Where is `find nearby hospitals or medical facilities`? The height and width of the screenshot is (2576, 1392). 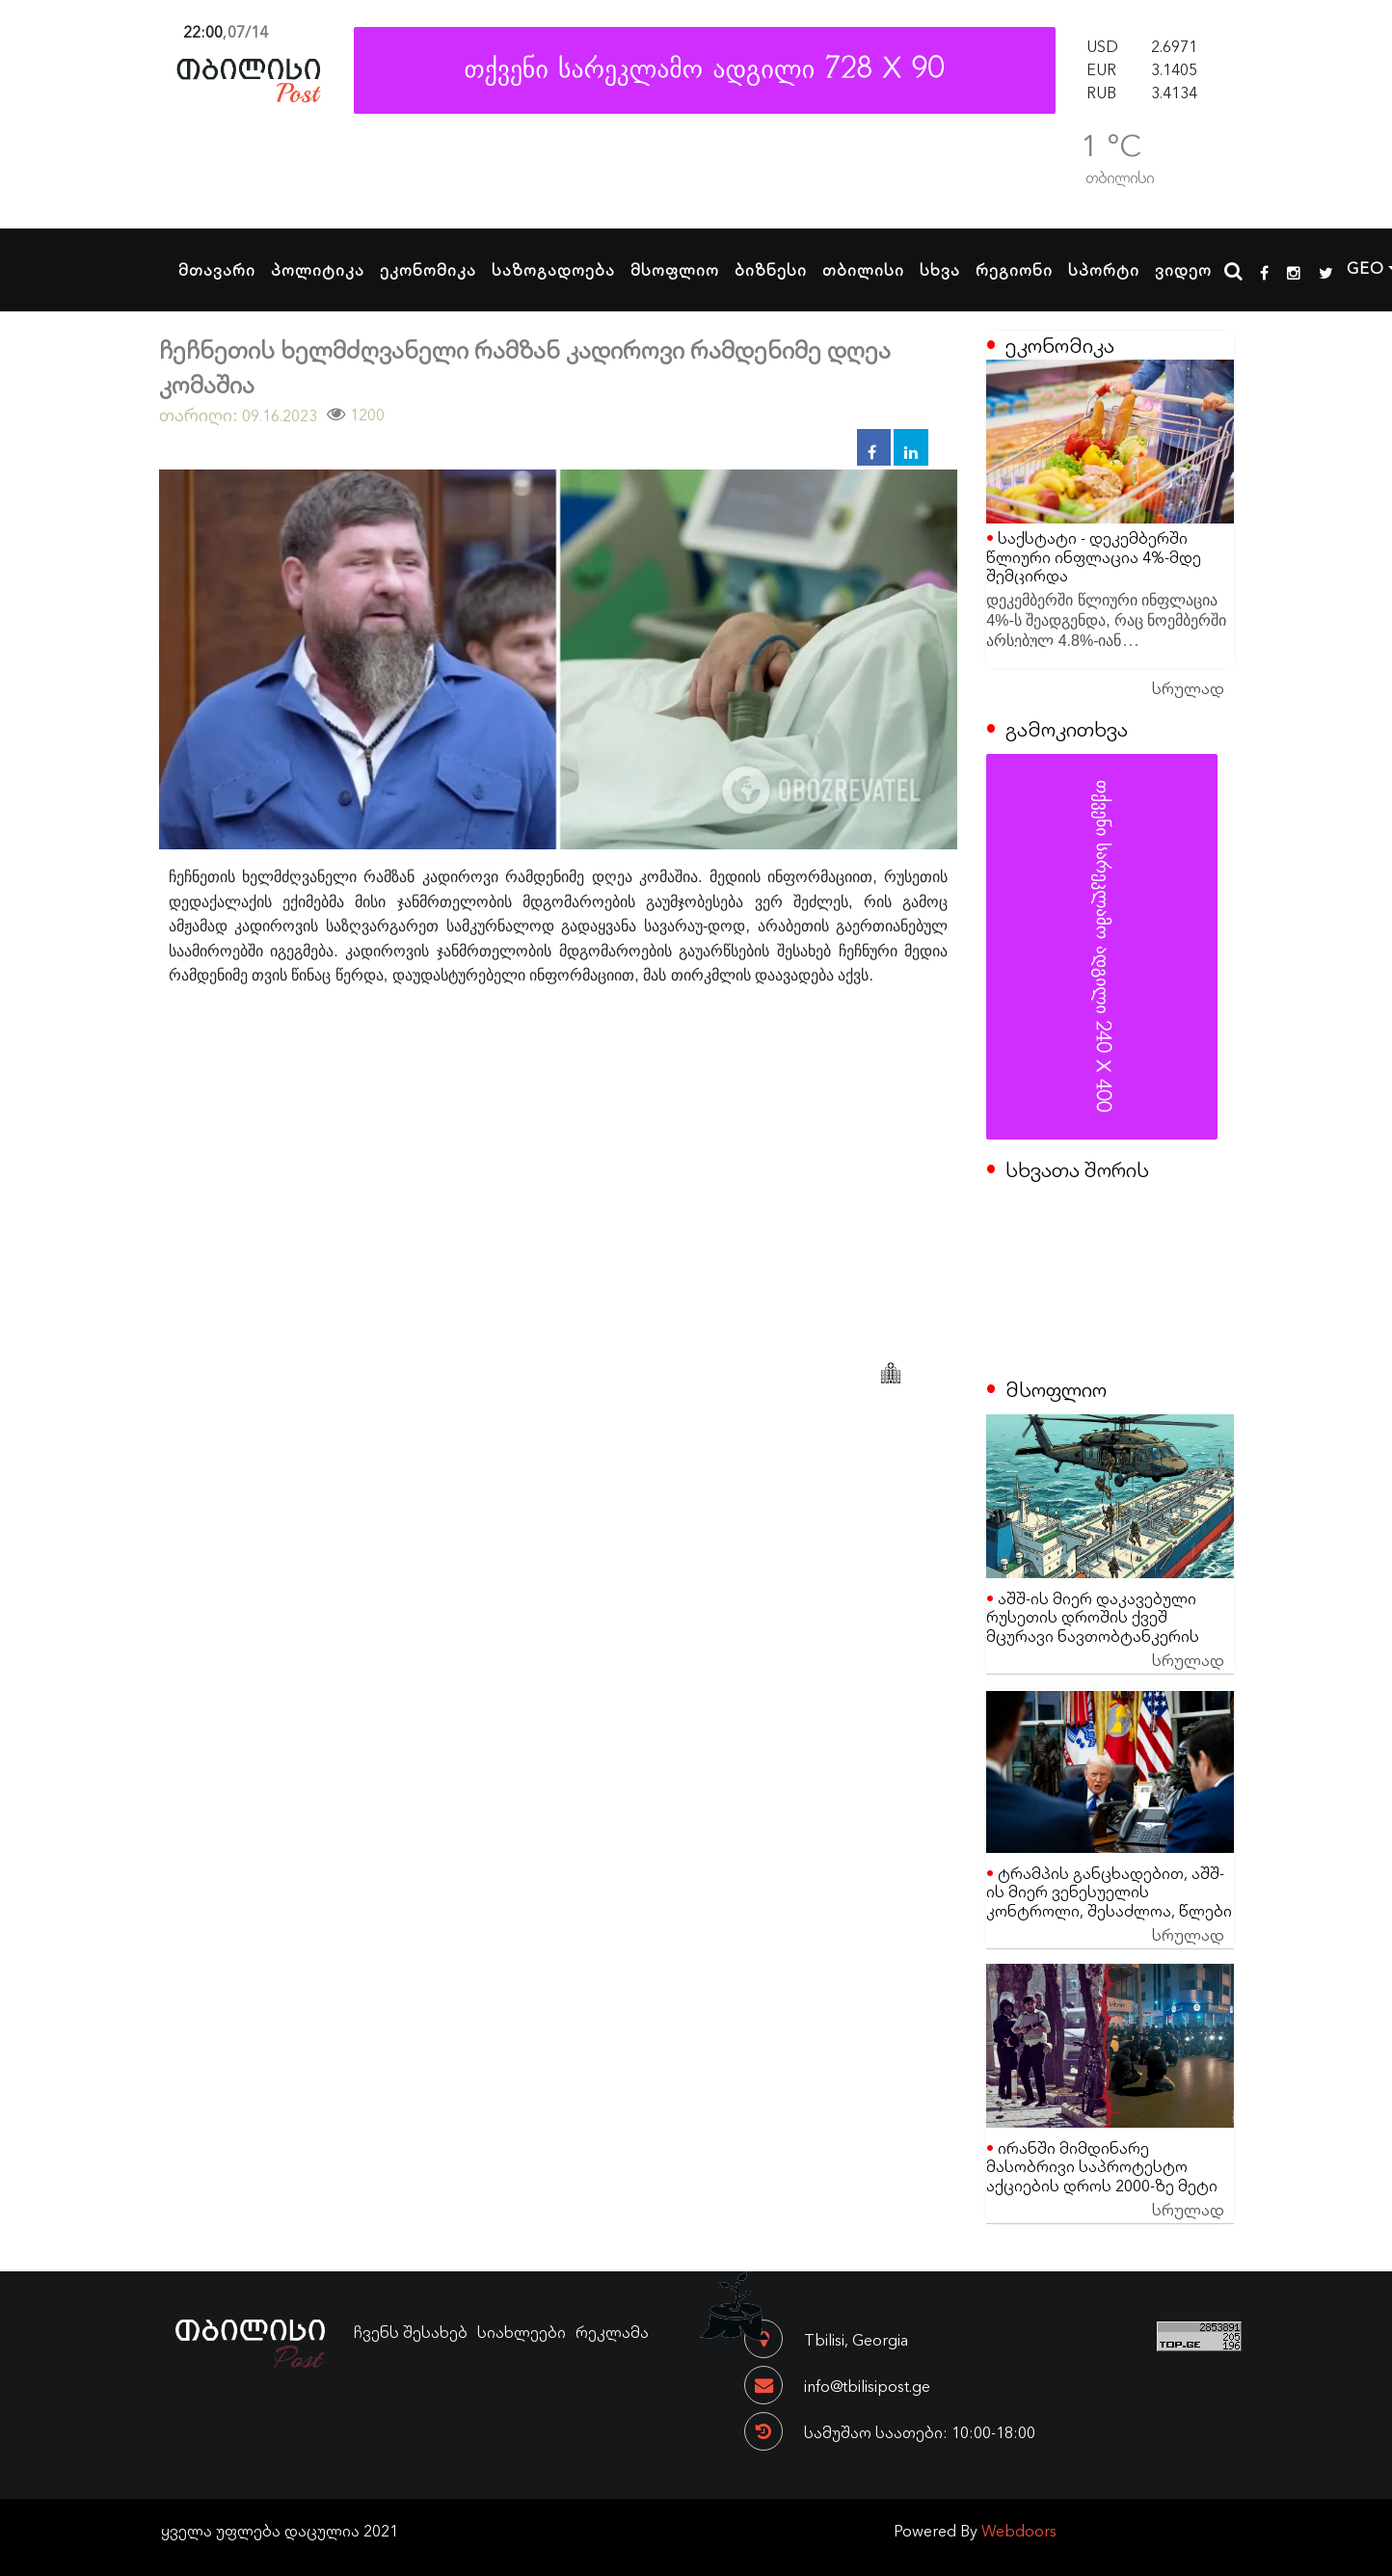 find nearby hospitals or medical facilities is located at coordinates (891, 1373).